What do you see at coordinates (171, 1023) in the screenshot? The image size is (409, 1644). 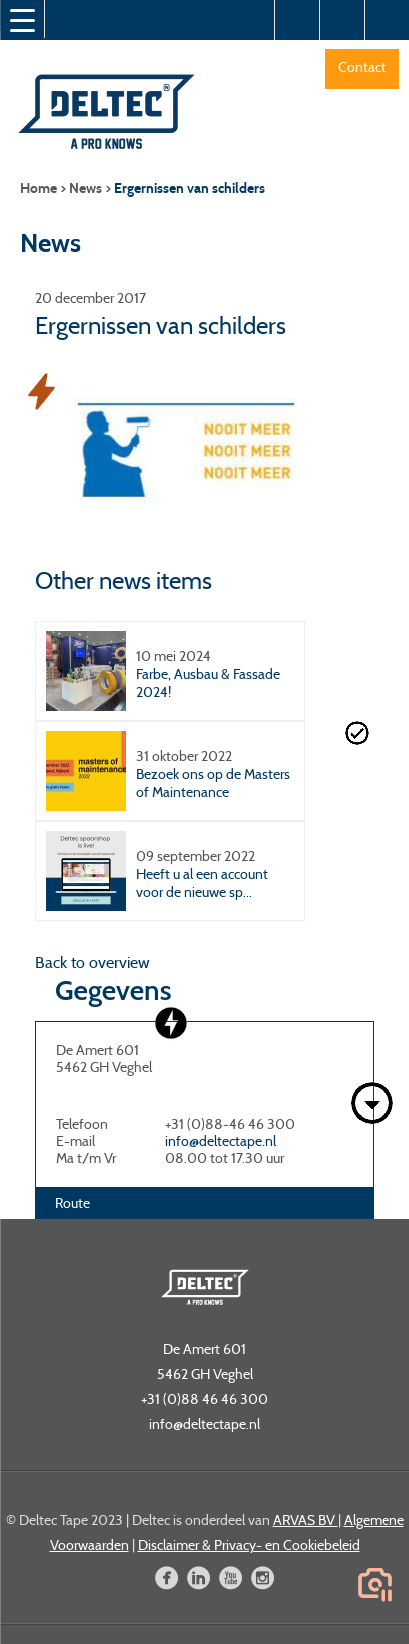 I see `indicates offline mode or cached content available` at bounding box center [171, 1023].